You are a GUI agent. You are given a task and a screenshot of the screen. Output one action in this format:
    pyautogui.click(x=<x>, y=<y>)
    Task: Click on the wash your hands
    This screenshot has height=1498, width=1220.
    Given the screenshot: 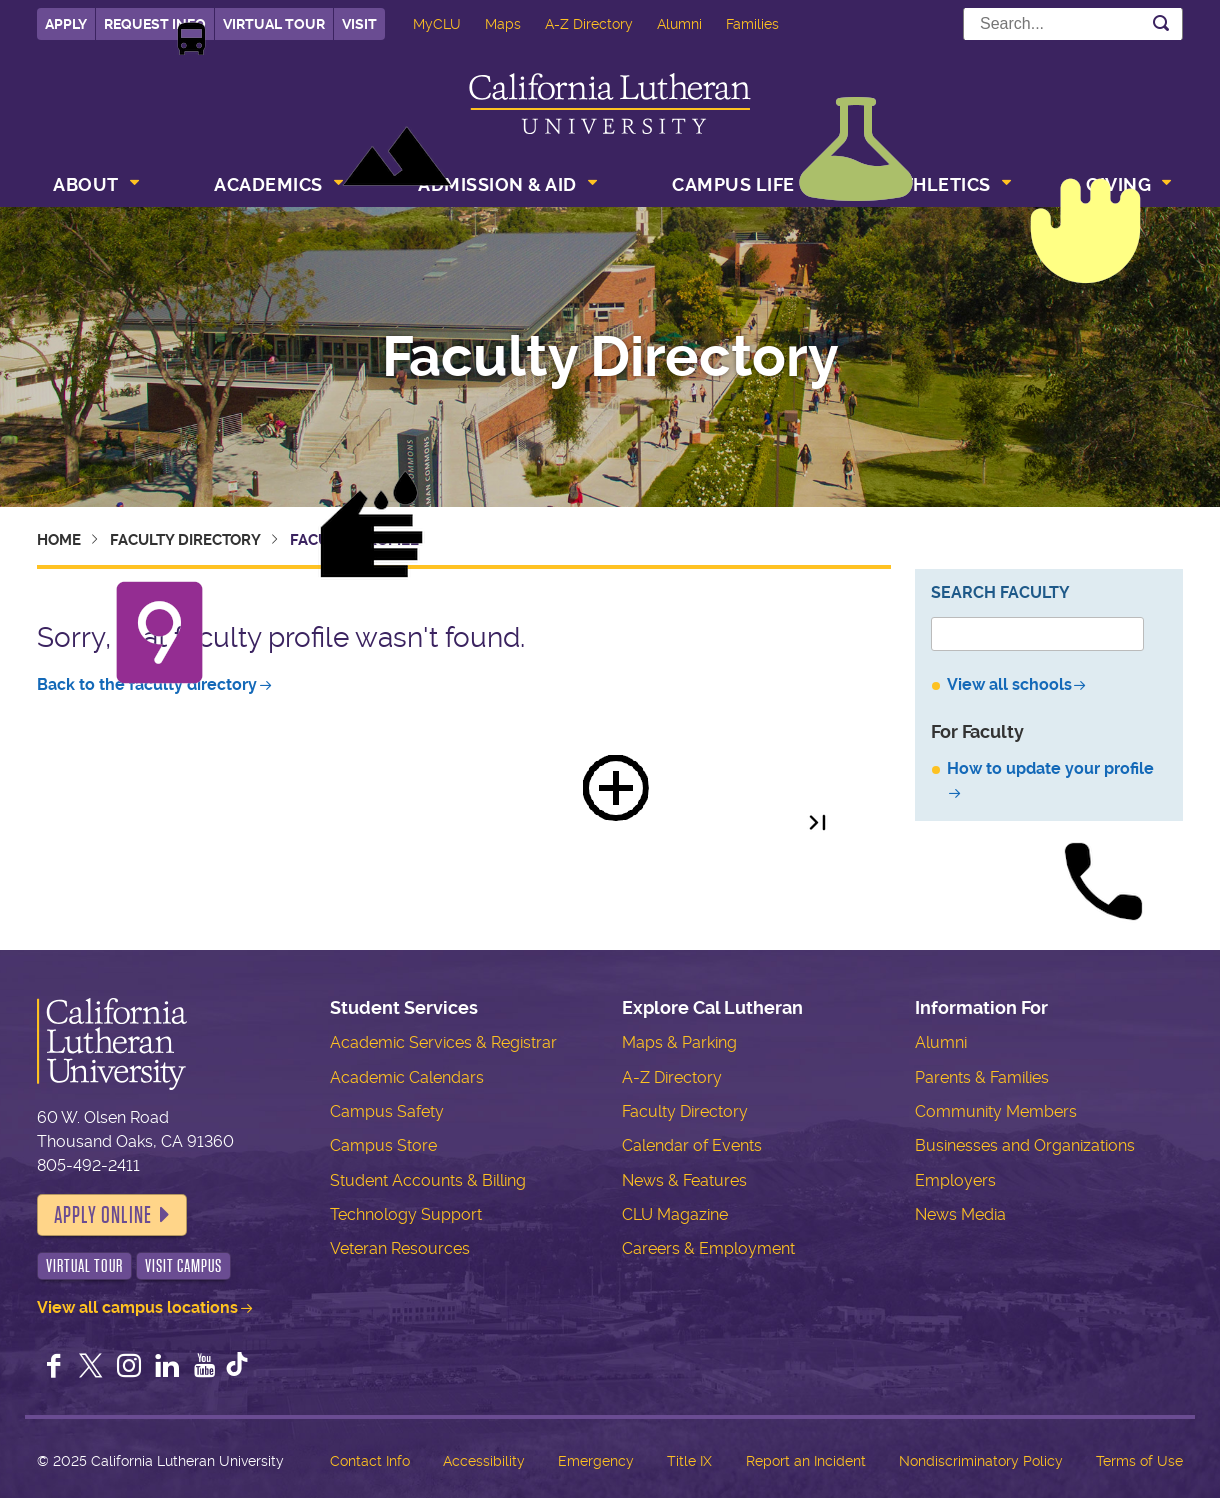 What is the action you would take?
    pyautogui.click(x=374, y=524)
    